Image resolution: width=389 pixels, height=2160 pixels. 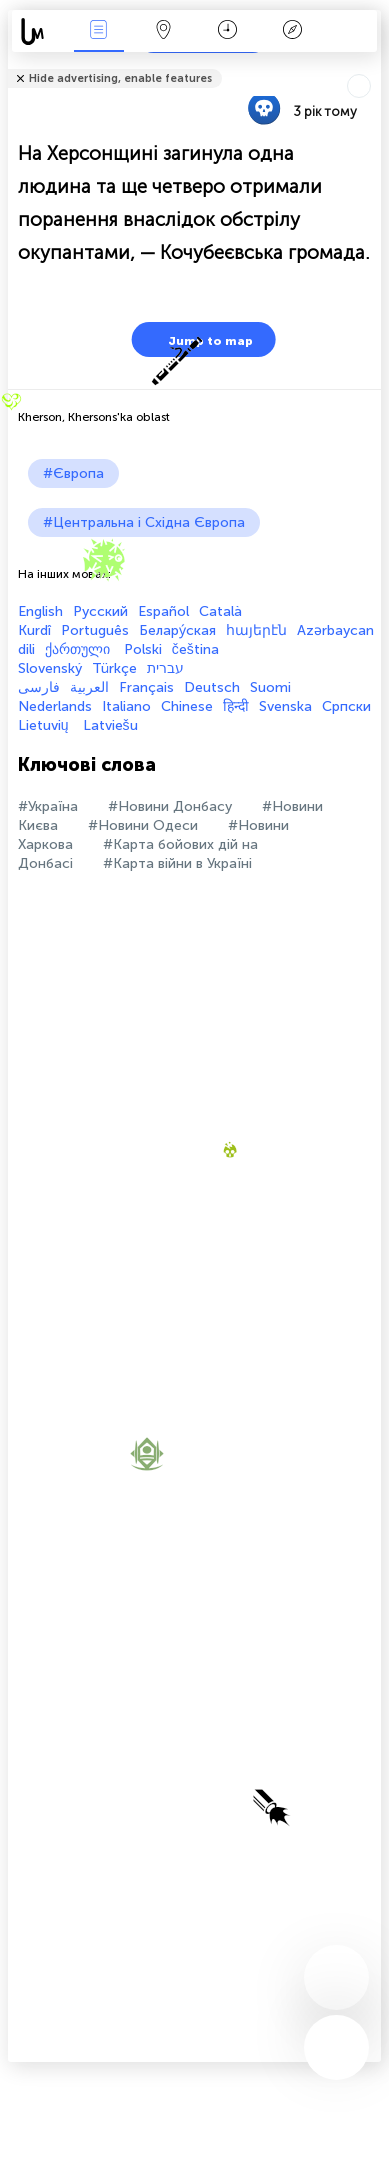 What do you see at coordinates (177, 361) in the screenshot?
I see `select bassoon instrument` at bounding box center [177, 361].